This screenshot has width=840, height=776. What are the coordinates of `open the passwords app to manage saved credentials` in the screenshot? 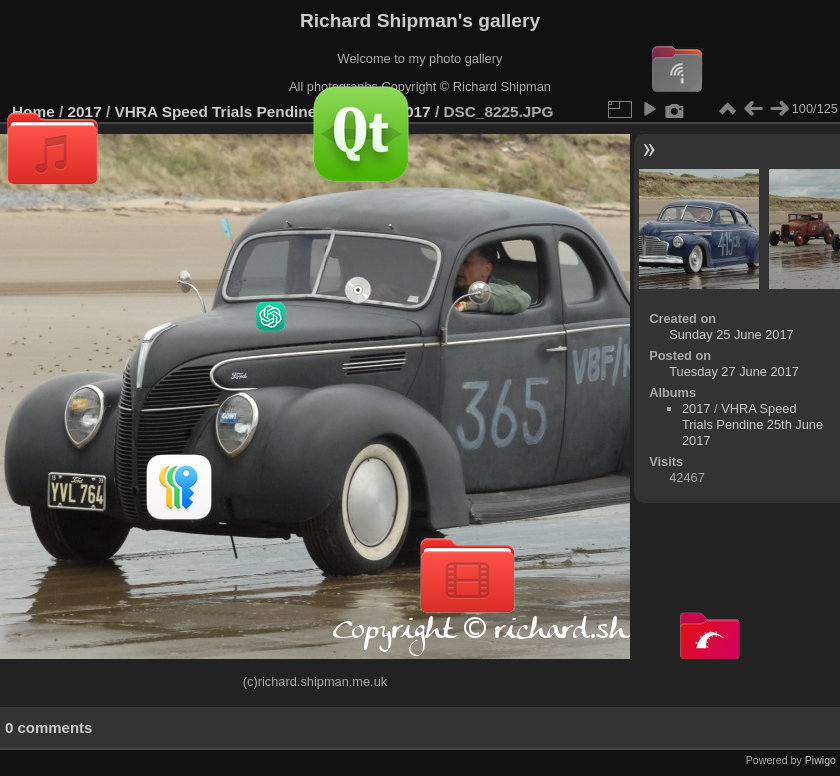 It's located at (179, 487).